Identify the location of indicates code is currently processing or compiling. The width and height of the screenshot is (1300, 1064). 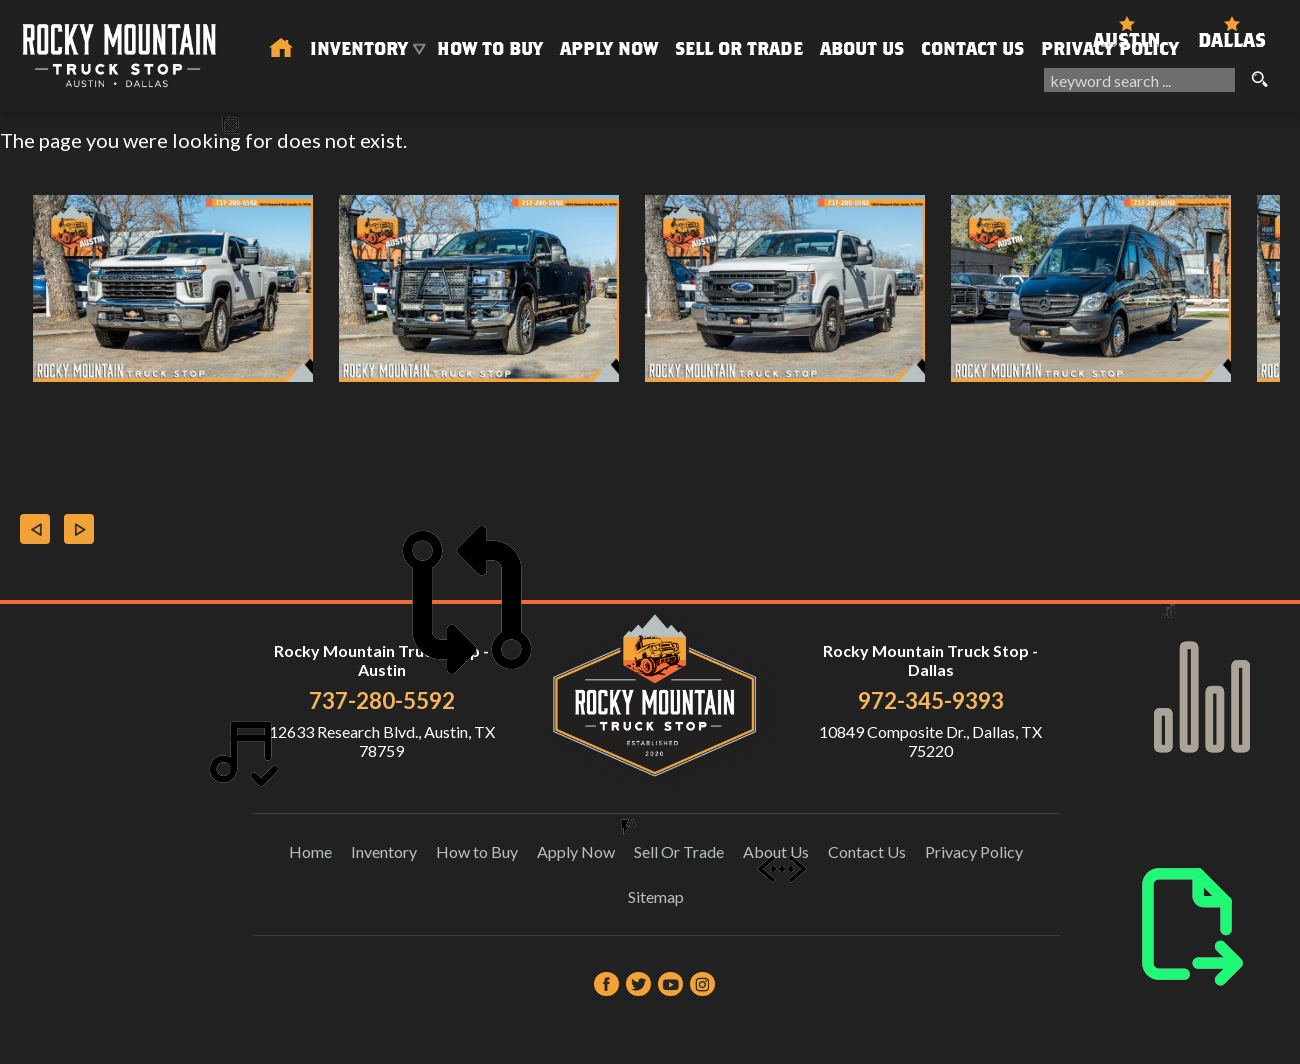
(782, 869).